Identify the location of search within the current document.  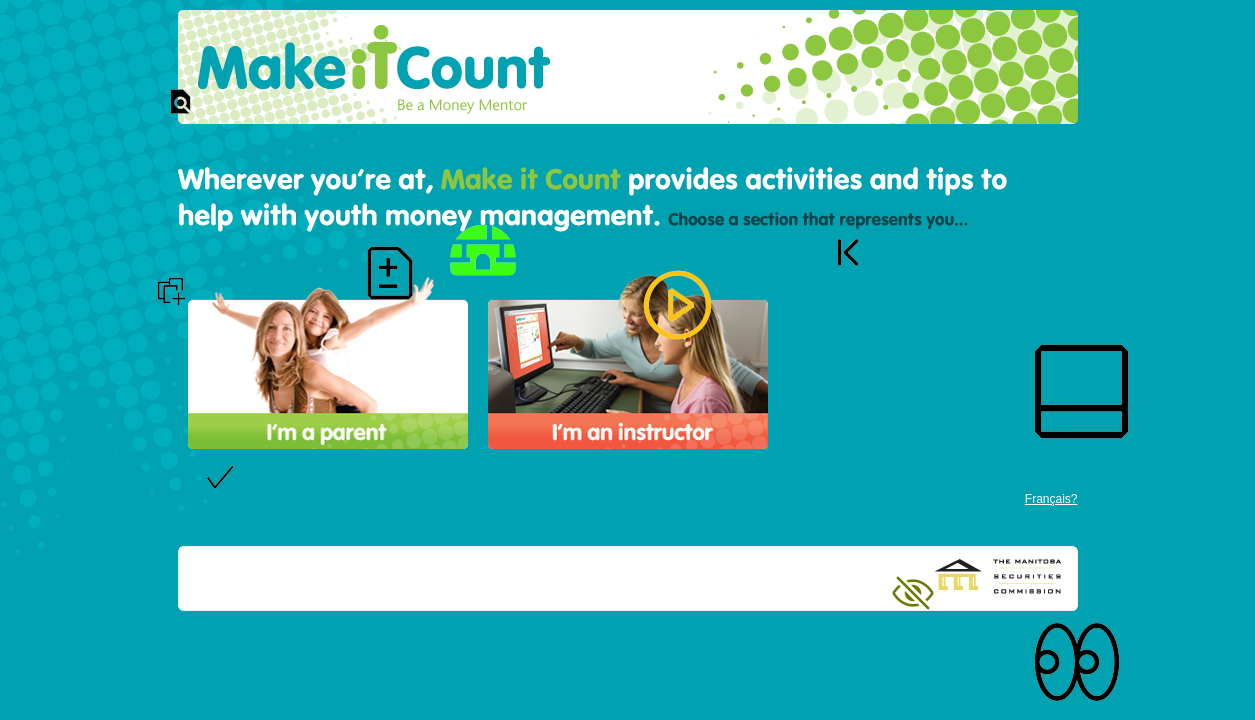
(180, 101).